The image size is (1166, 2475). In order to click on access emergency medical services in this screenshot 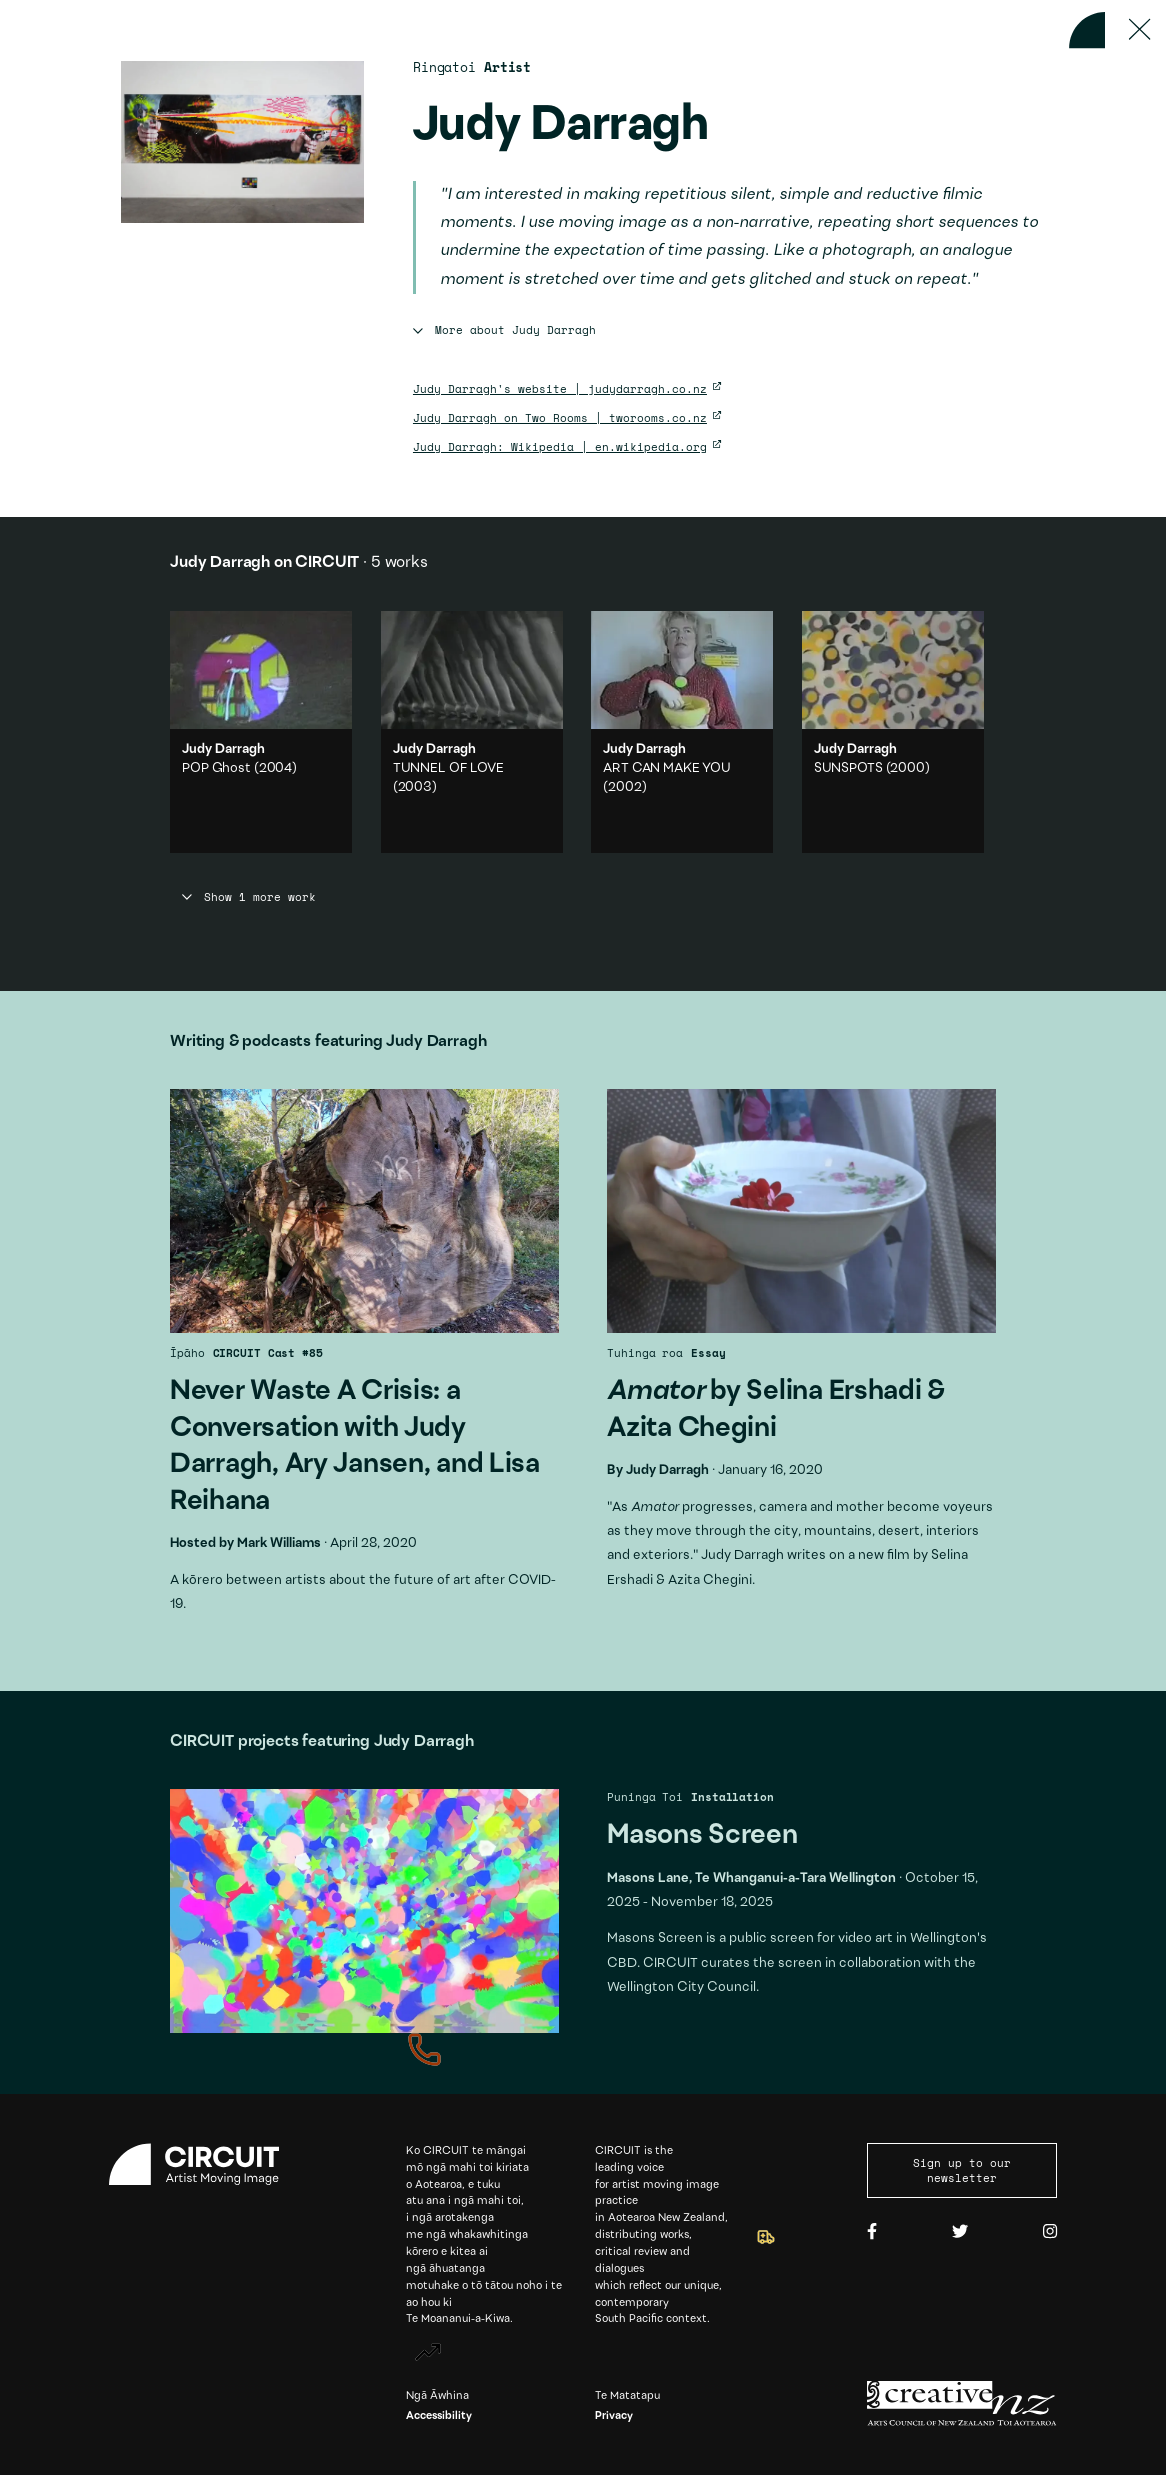, I will do `click(766, 2237)`.